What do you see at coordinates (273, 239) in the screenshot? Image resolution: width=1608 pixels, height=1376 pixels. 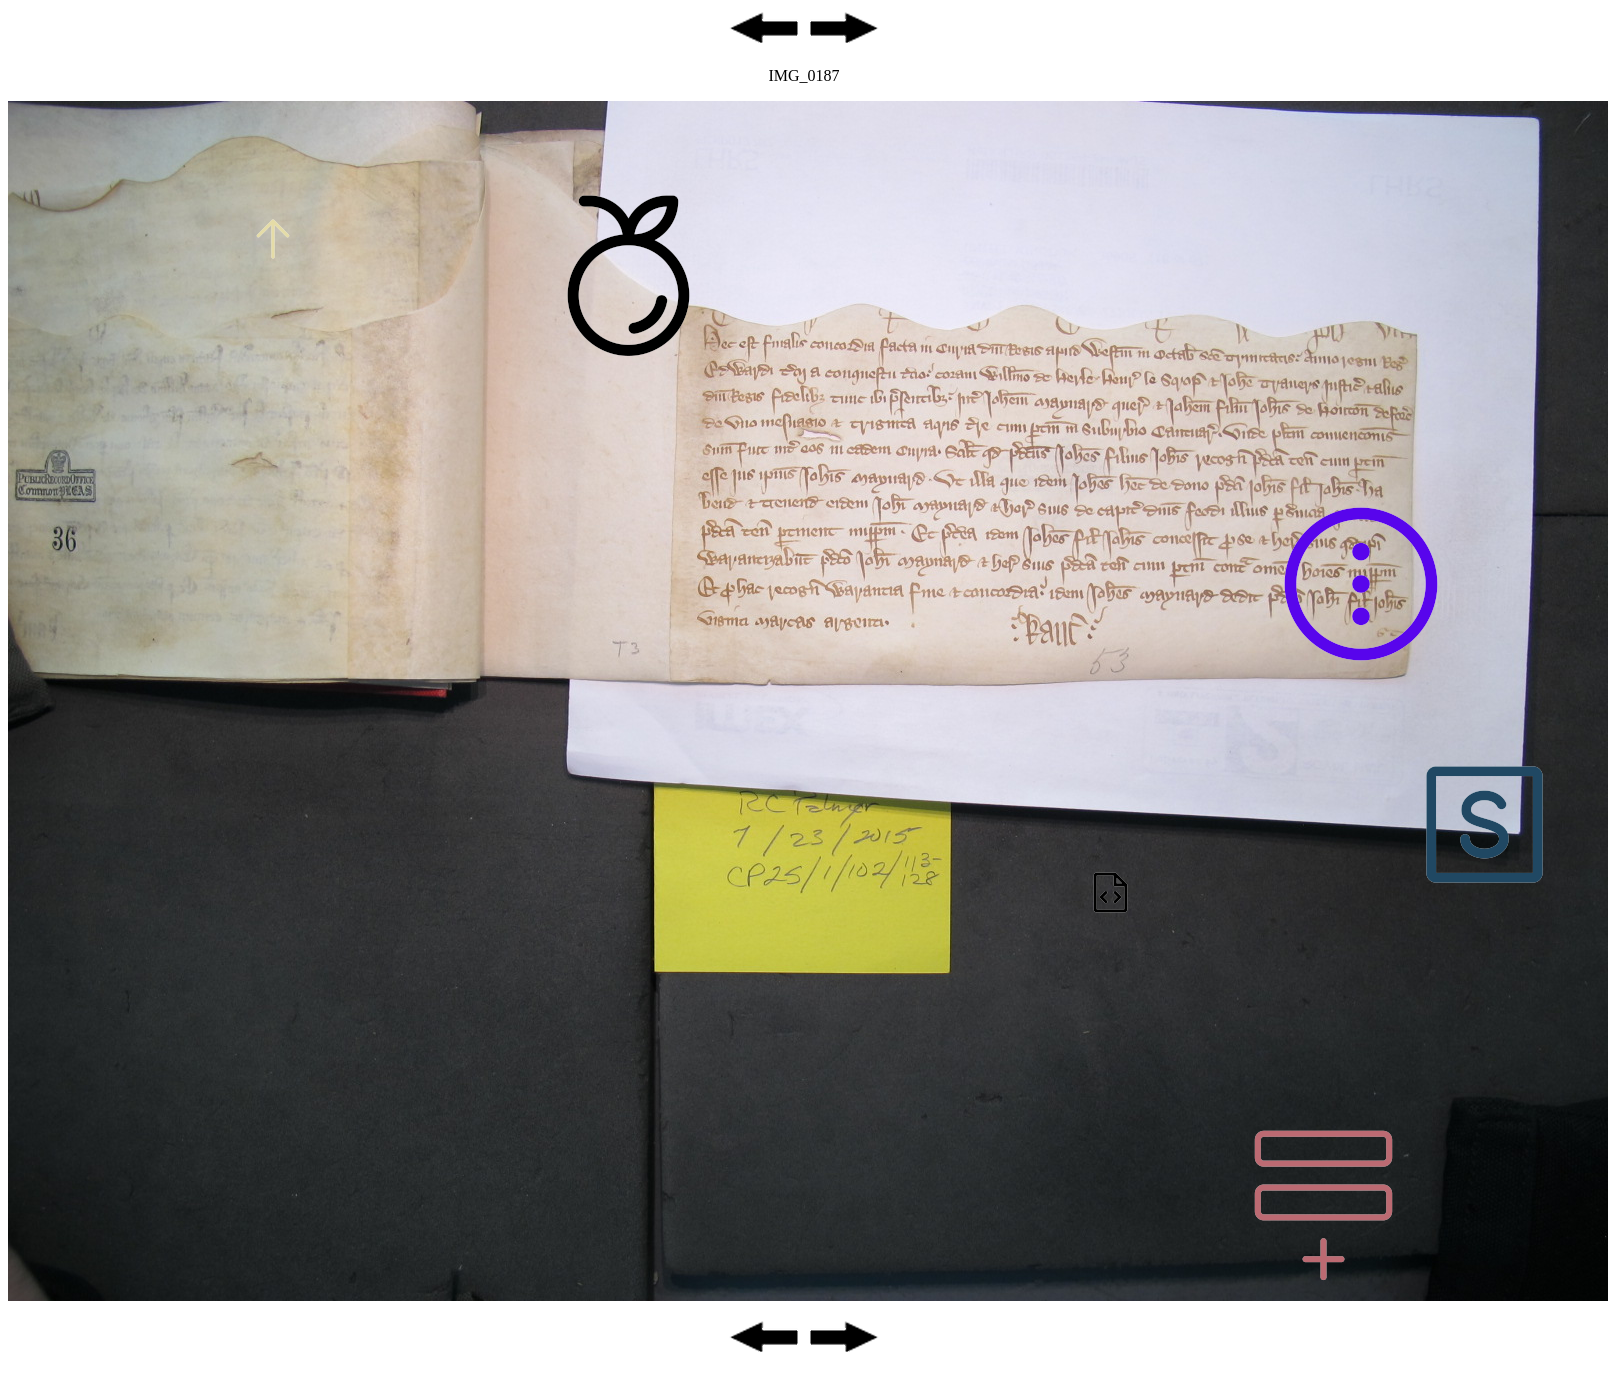 I see `scroll to top of page` at bounding box center [273, 239].